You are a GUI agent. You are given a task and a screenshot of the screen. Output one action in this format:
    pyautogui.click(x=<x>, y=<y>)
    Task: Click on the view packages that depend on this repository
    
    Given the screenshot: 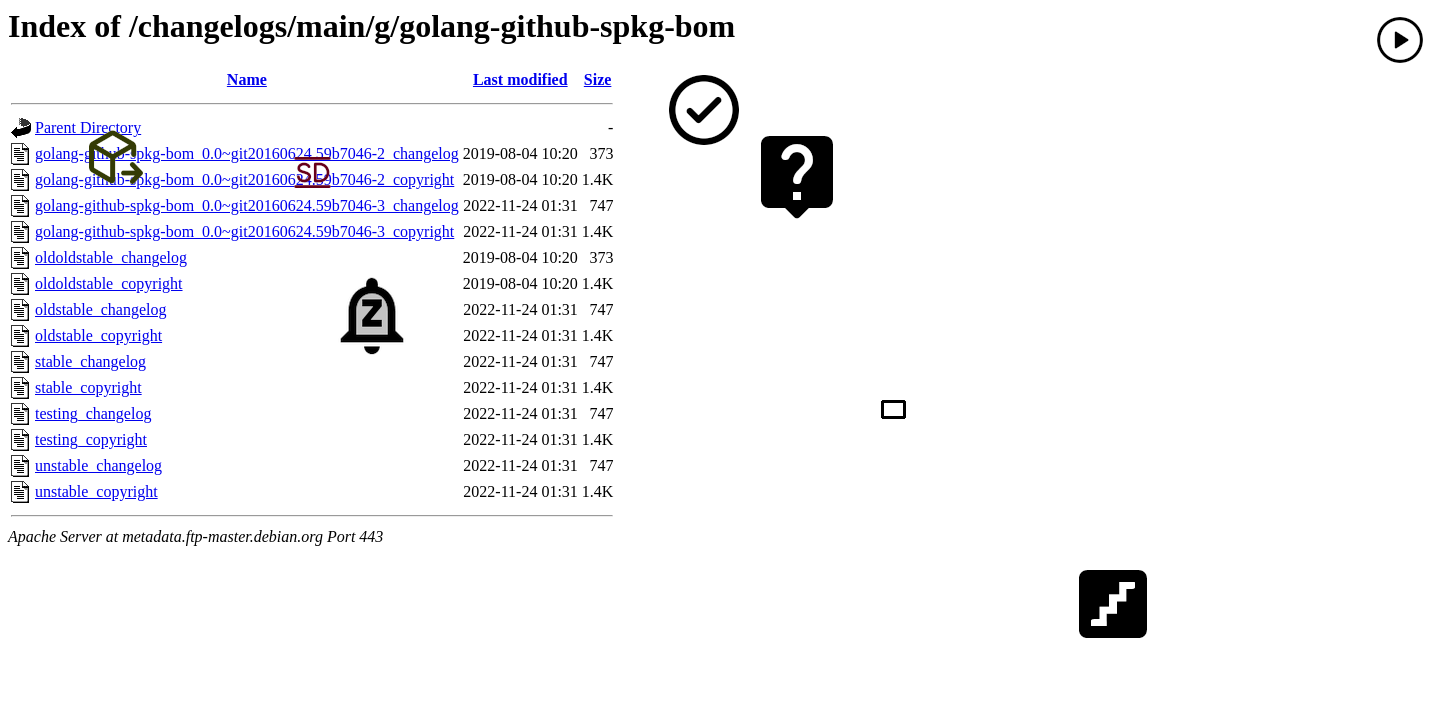 What is the action you would take?
    pyautogui.click(x=116, y=157)
    